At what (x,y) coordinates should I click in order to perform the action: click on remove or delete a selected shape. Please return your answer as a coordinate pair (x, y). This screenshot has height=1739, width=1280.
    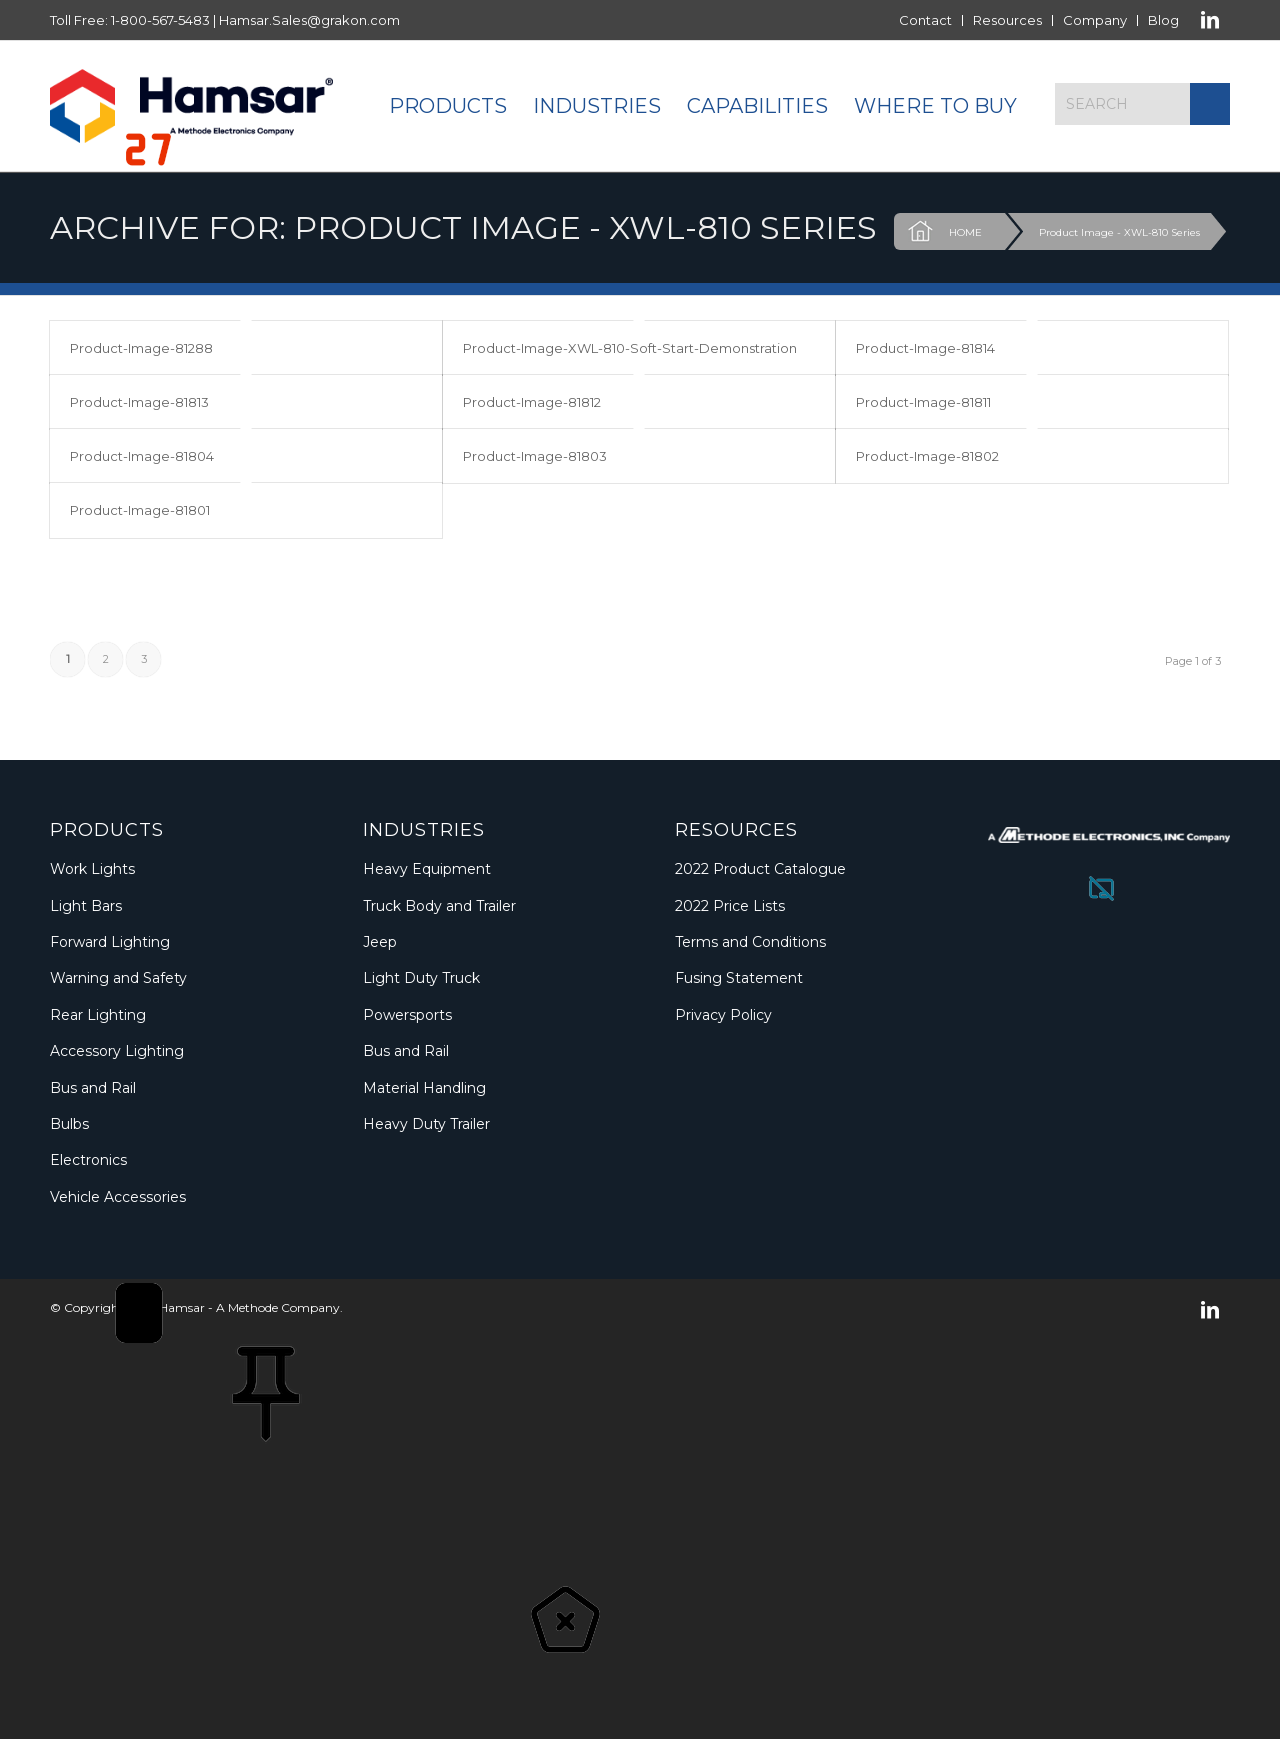
    Looking at the image, I should click on (565, 1621).